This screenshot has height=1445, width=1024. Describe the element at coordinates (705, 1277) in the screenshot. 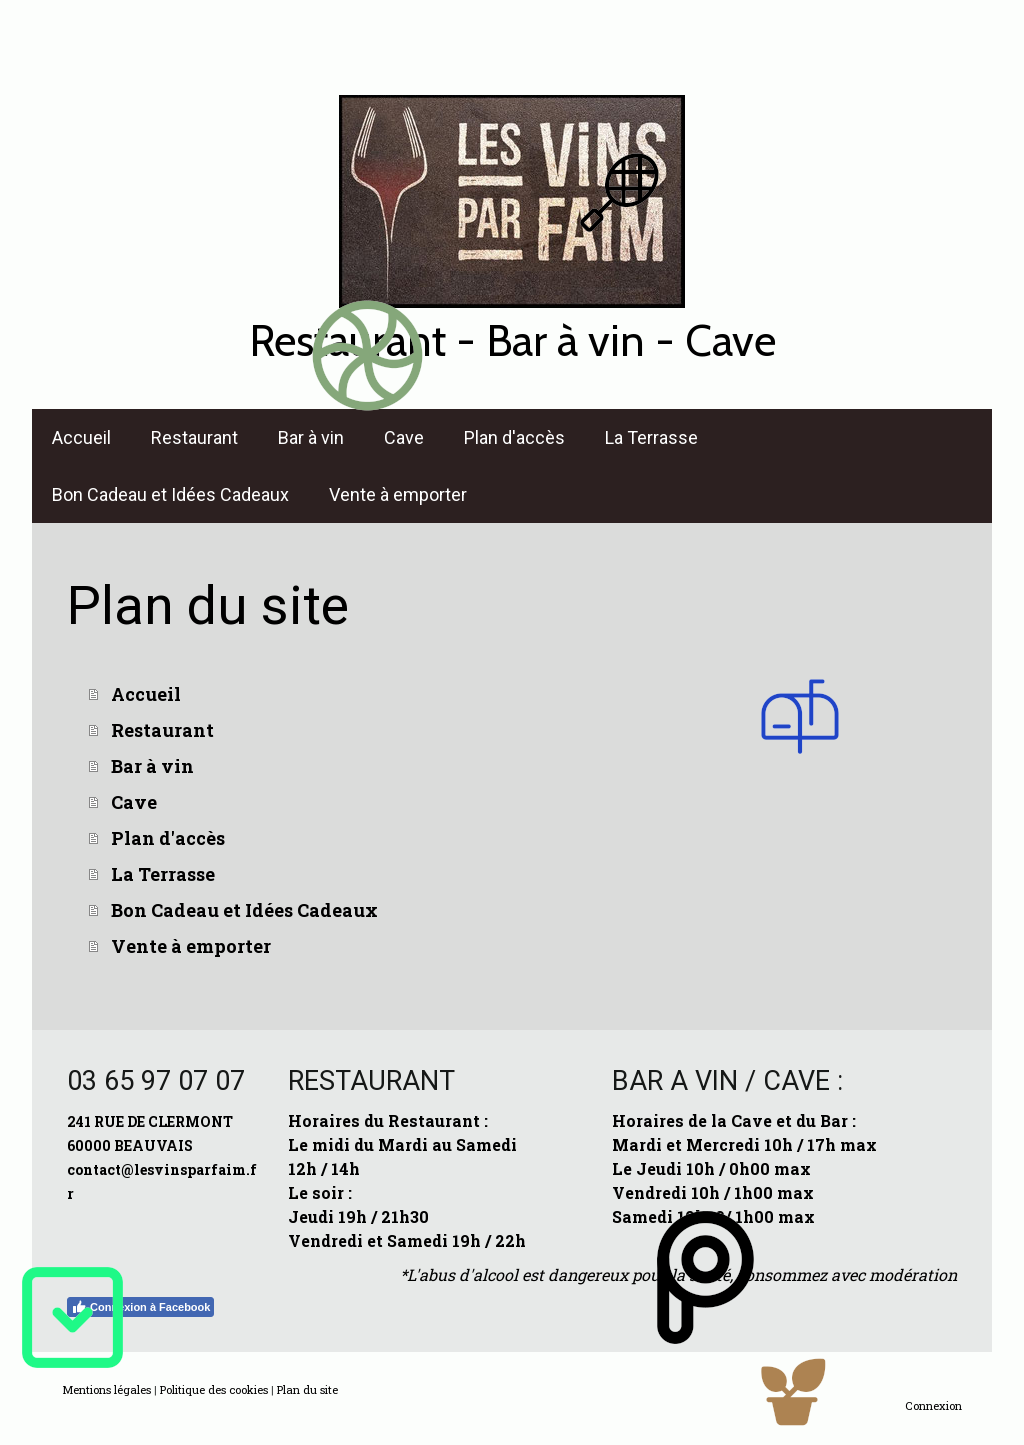

I see `open picsart photo editing app` at that location.